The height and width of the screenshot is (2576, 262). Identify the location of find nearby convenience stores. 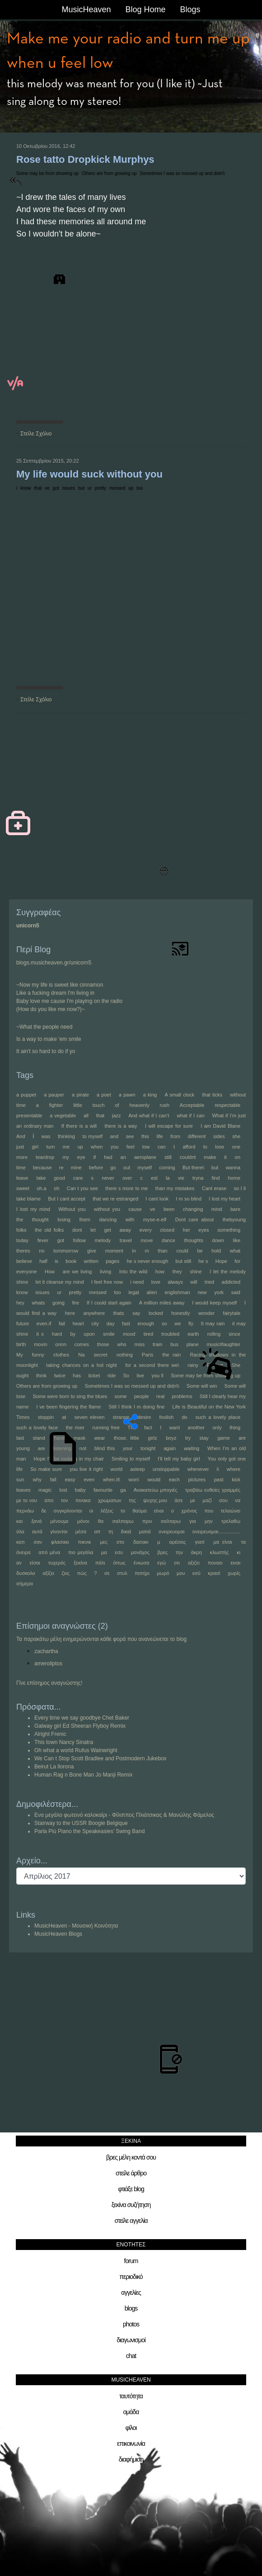
(59, 279).